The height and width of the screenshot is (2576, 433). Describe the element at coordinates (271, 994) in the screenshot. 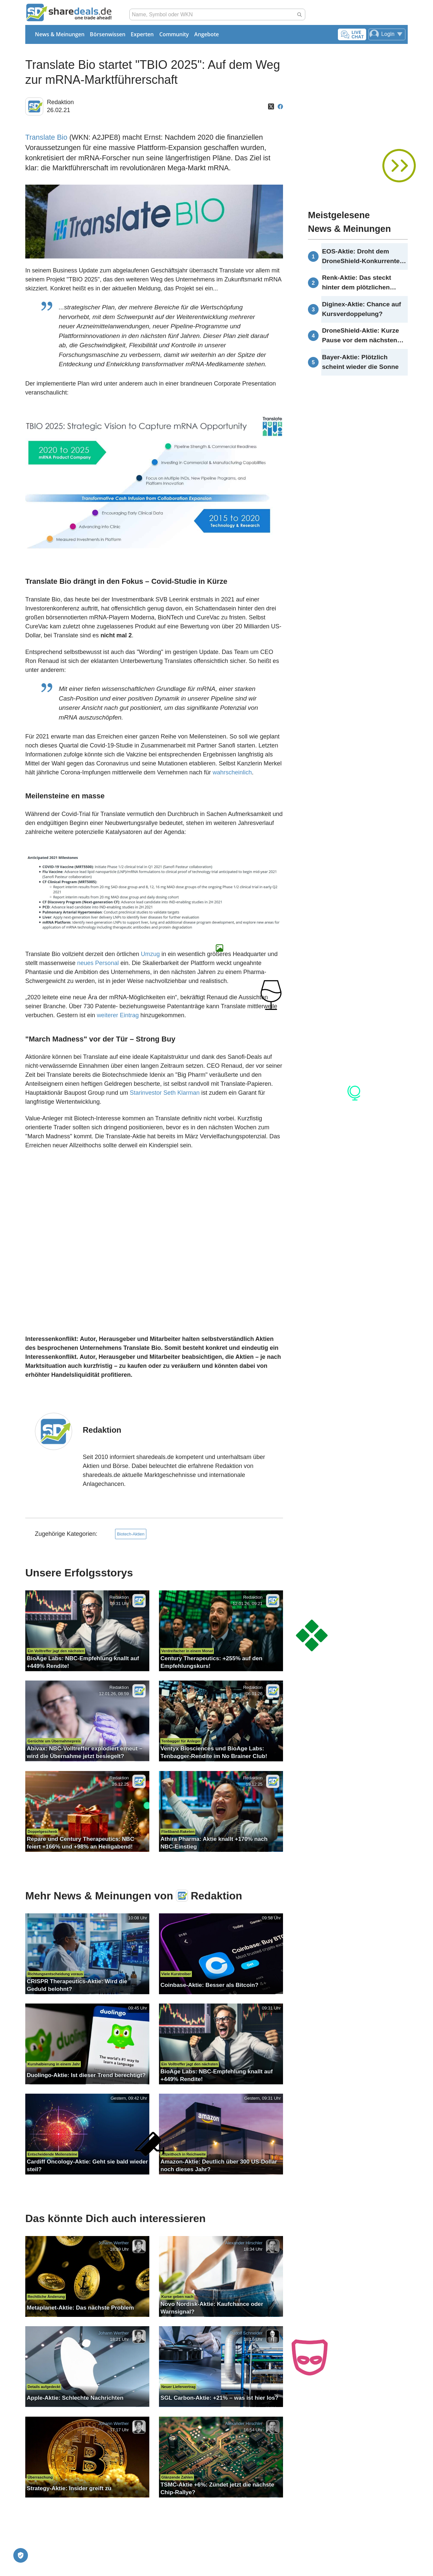

I see `browse wine selection` at that location.